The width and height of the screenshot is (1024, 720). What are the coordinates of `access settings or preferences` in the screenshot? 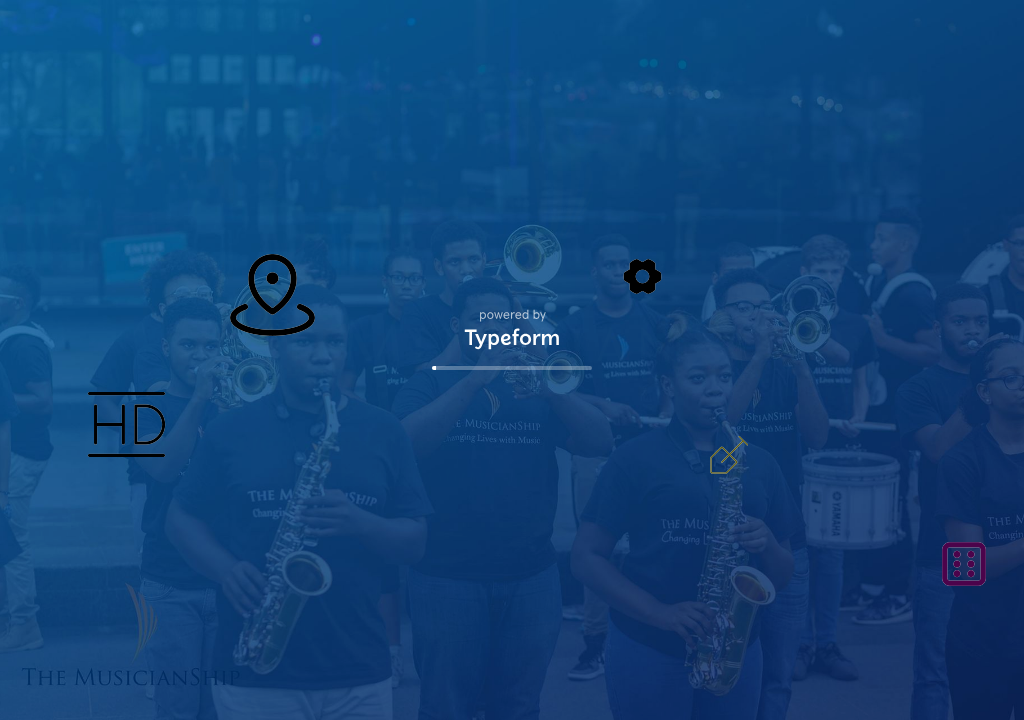 It's located at (642, 276).